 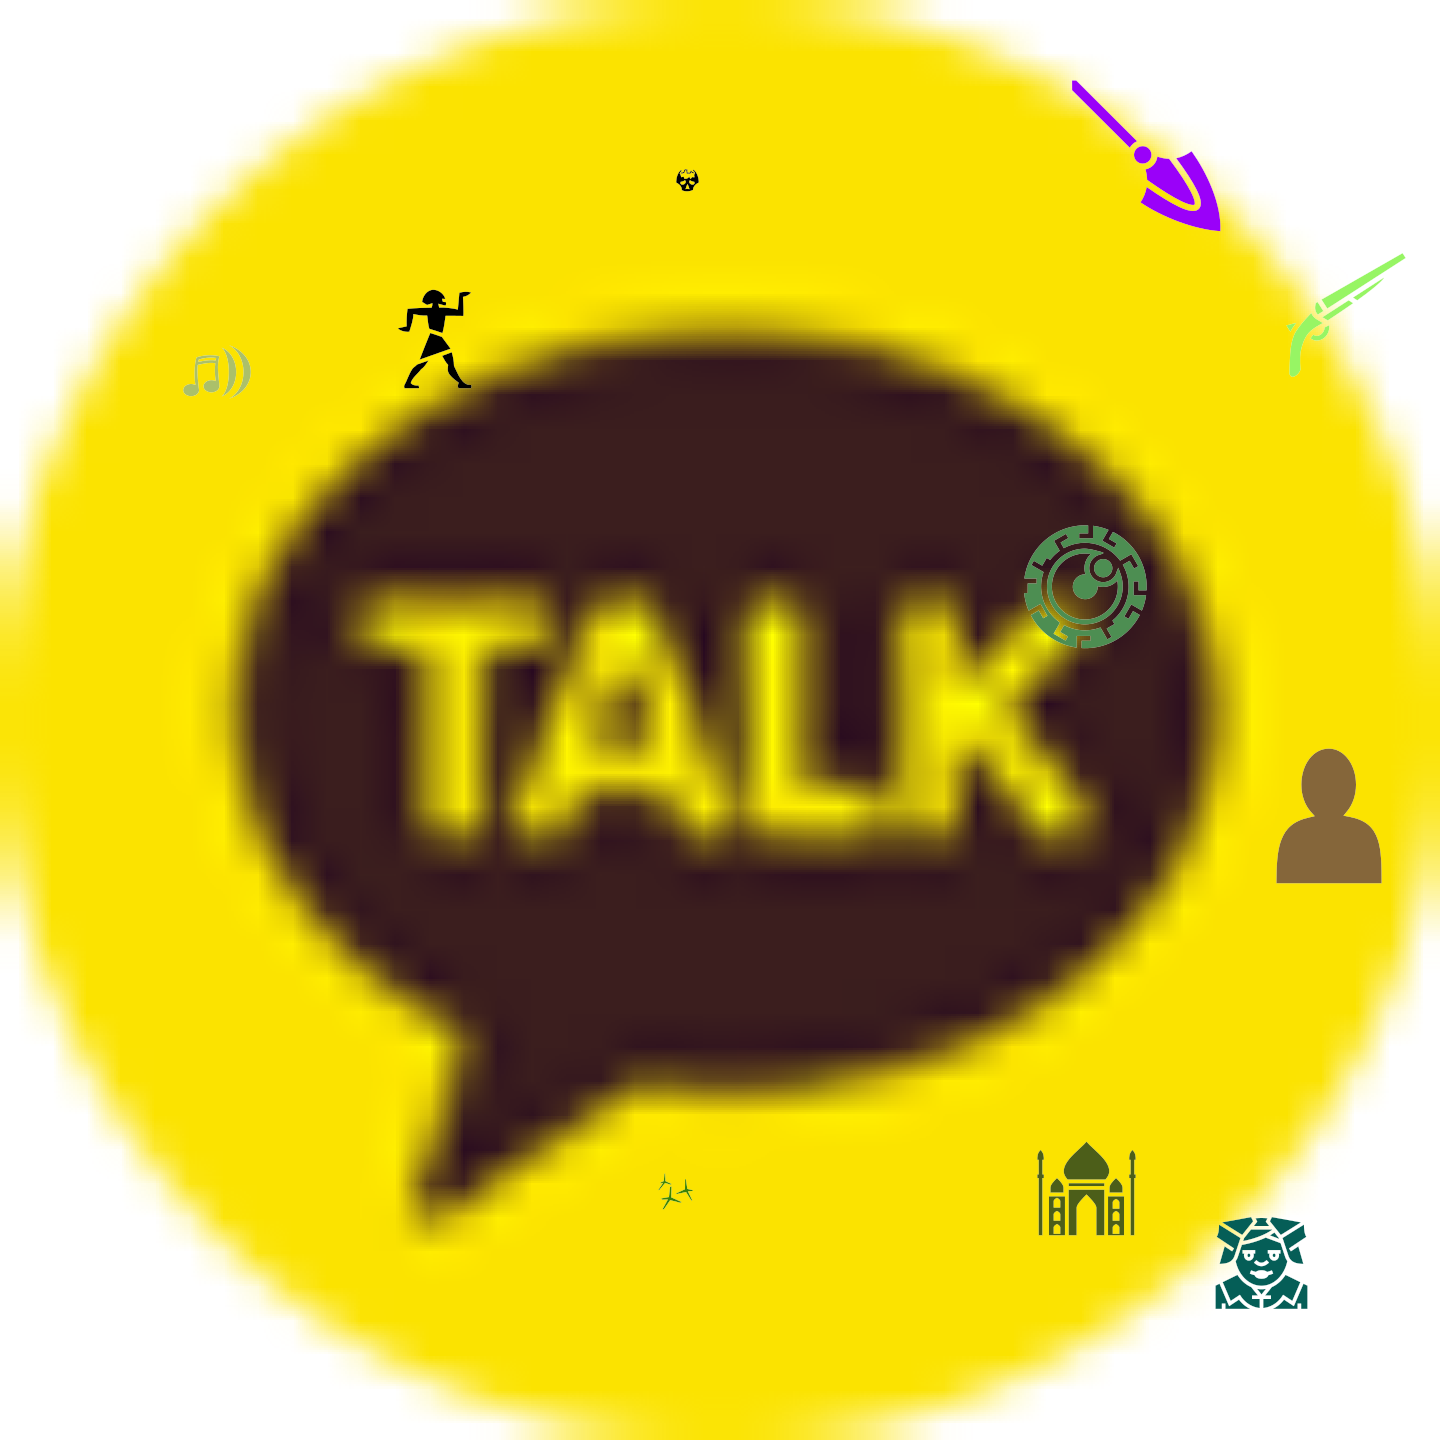 What do you see at coordinates (1086, 1188) in the screenshot?
I see `view indian palace or taj mahal landmark` at bounding box center [1086, 1188].